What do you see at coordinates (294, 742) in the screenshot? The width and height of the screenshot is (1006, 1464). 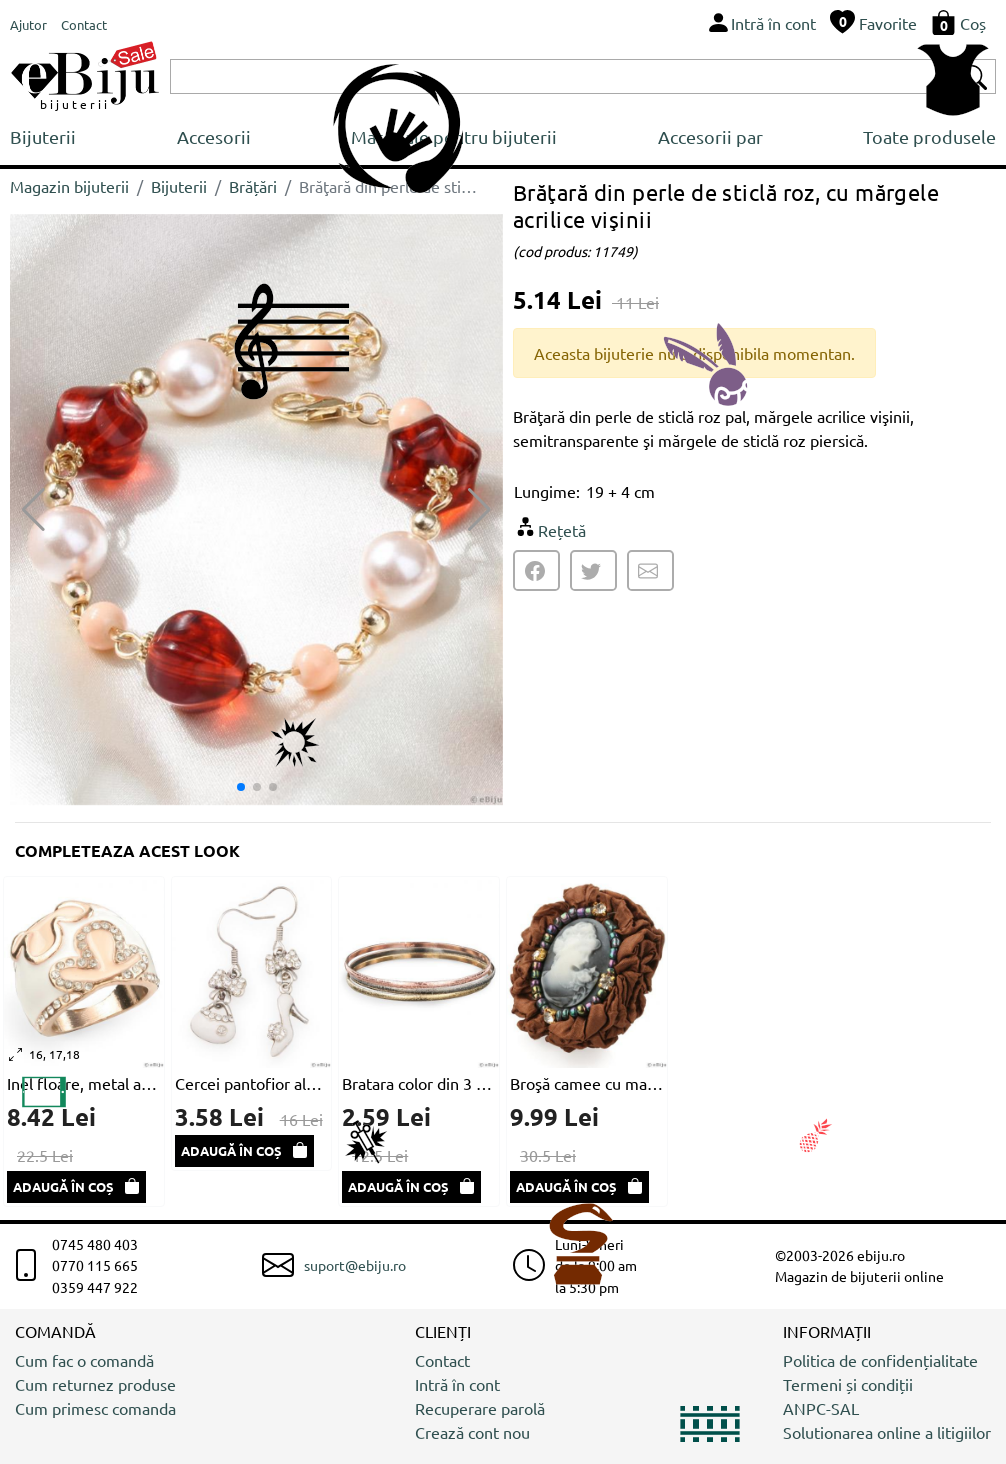 I see `indicates an eclipse or celestial event in a game` at bounding box center [294, 742].